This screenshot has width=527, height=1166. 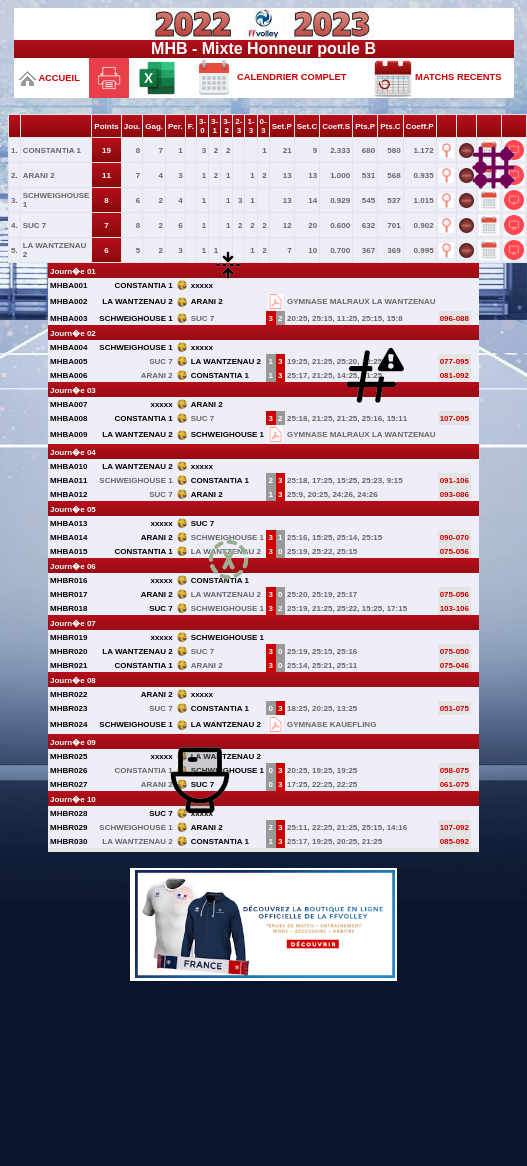 I want to click on cancel or remove a pending action, so click(x=228, y=559).